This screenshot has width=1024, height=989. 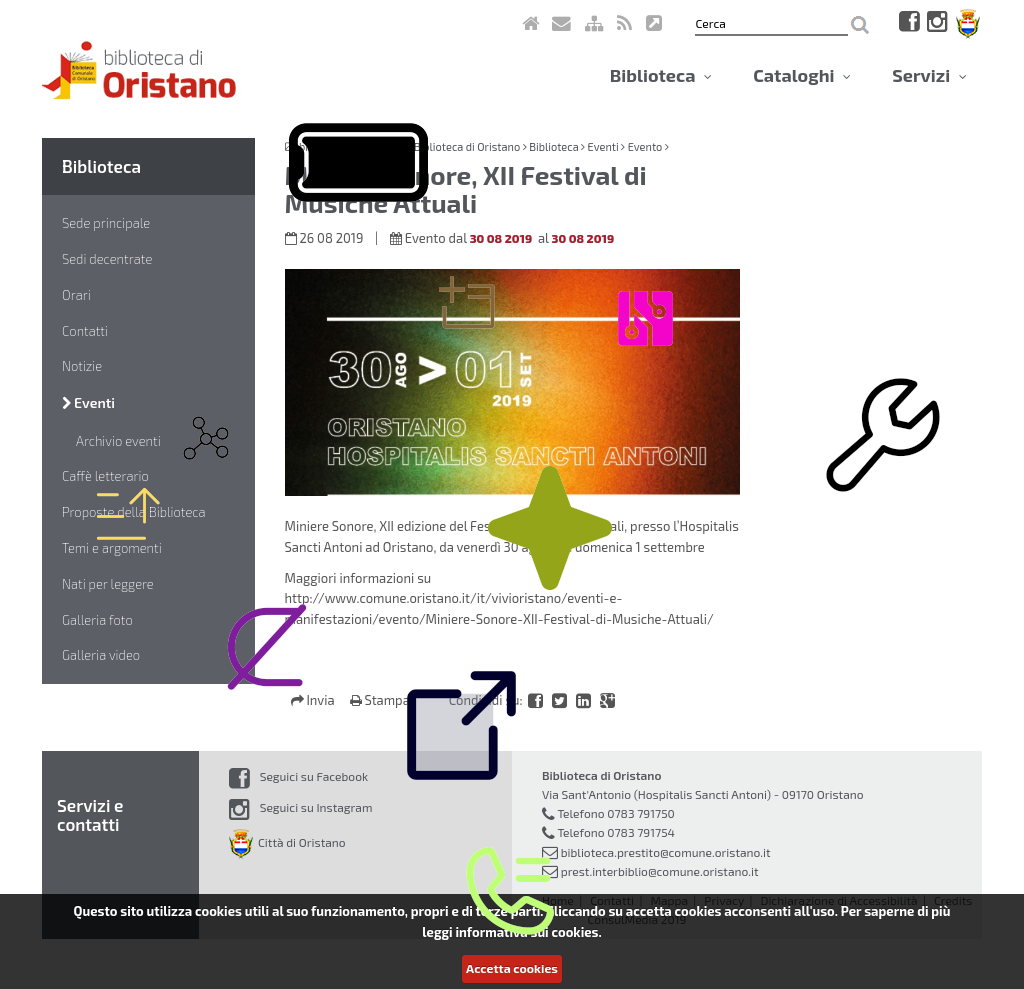 What do you see at coordinates (468, 302) in the screenshot?
I see `open a new empty window` at bounding box center [468, 302].